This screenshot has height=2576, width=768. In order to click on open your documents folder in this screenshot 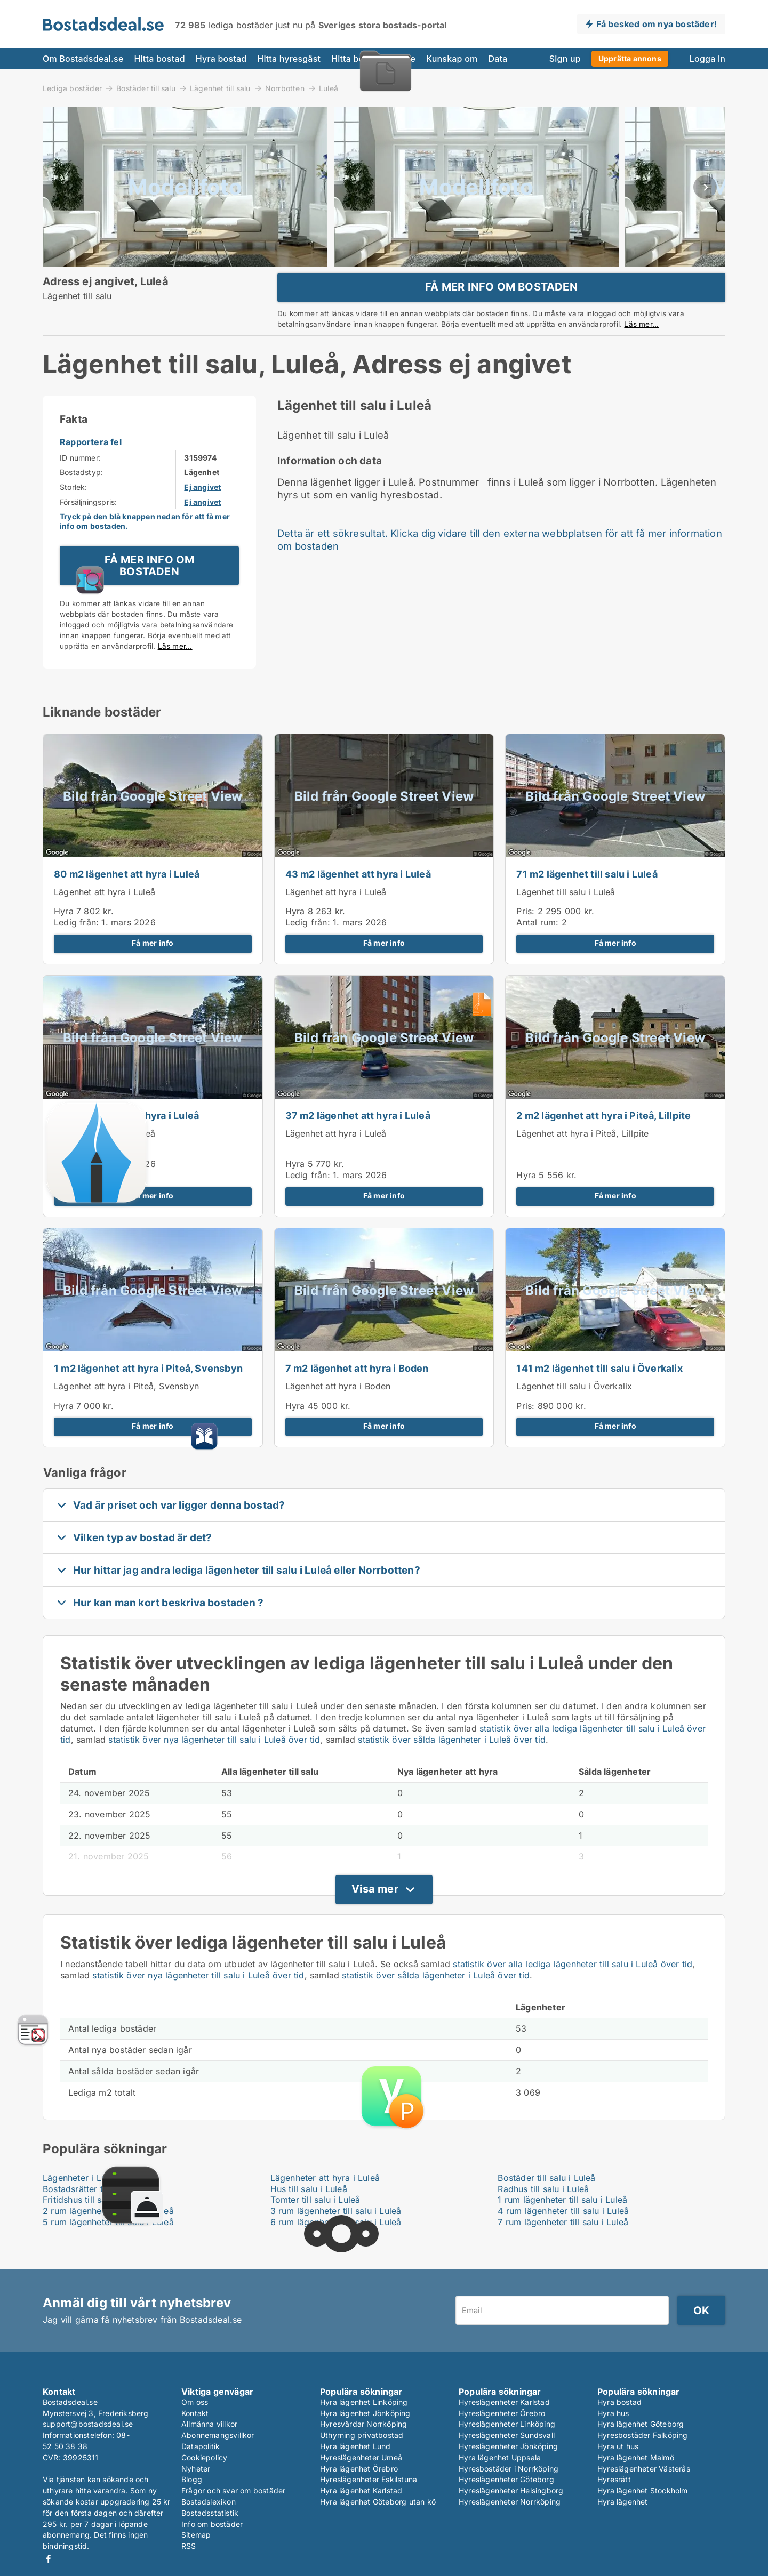, I will do `click(386, 71)`.